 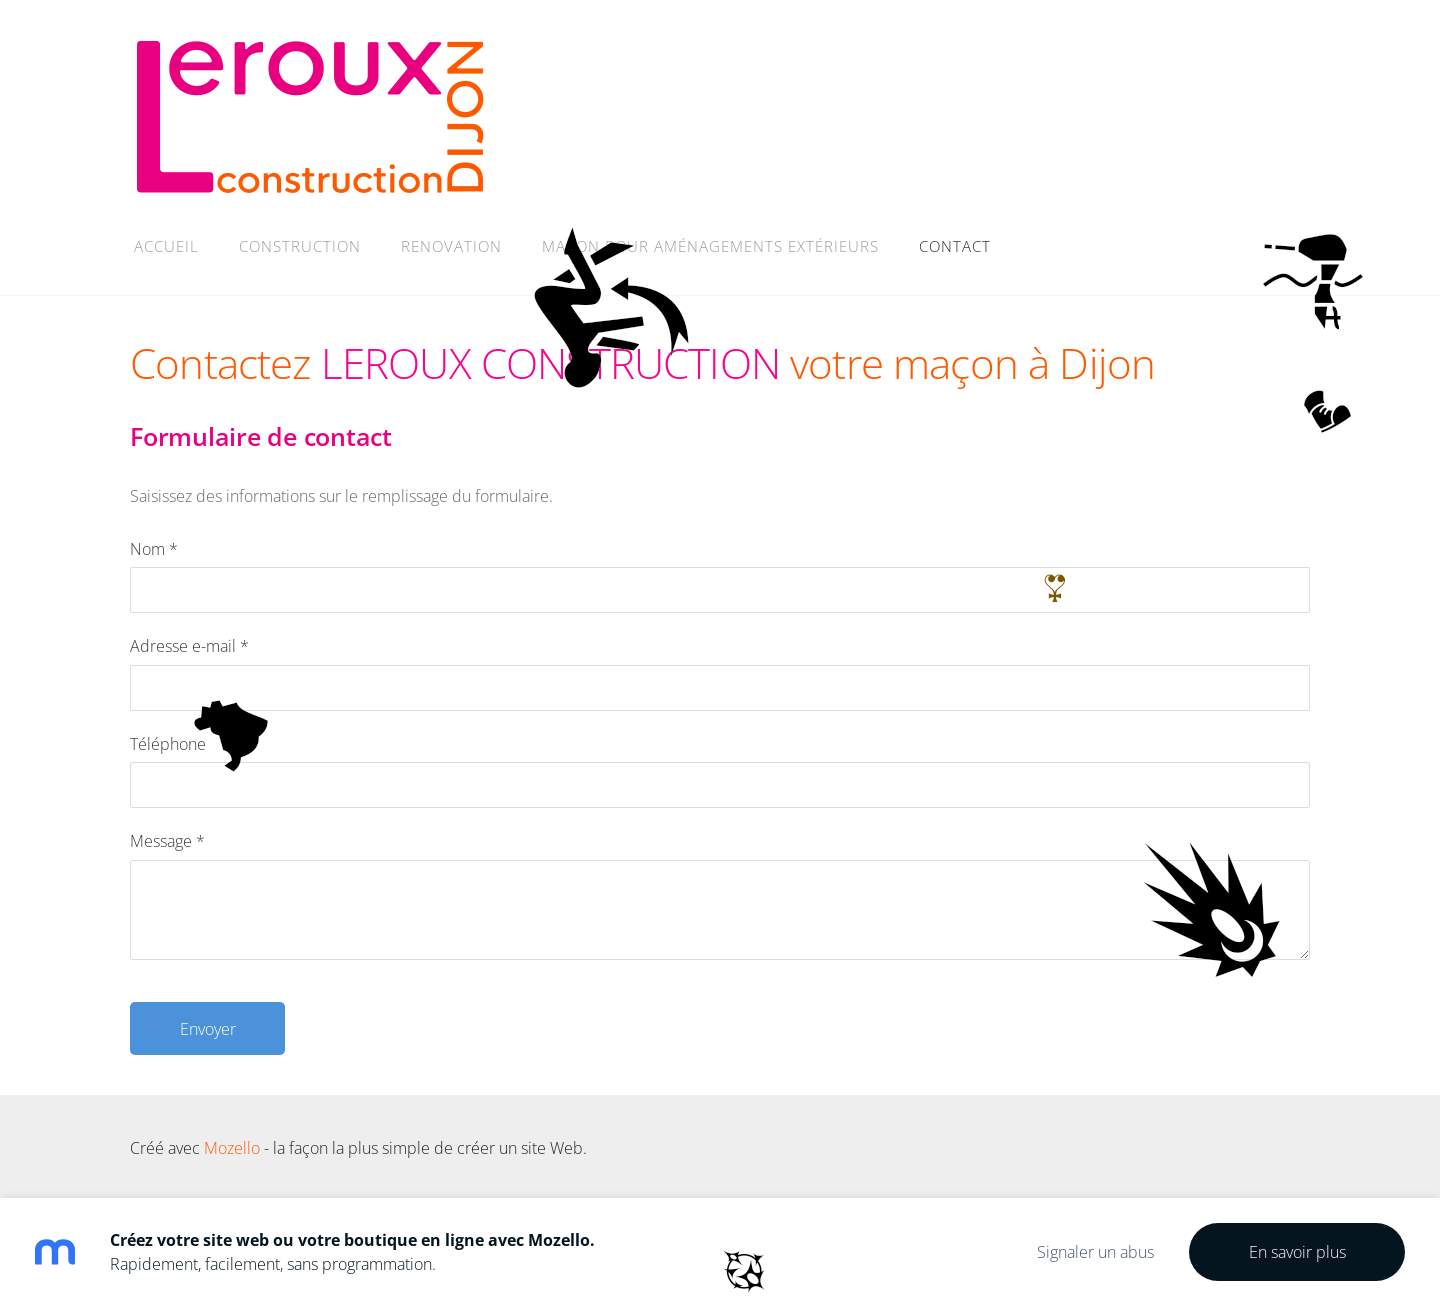 What do you see at coordinates (1327, 410) in the screenshot?
I see `indicates walking or movement ability` at bounding box center [1327, 410].